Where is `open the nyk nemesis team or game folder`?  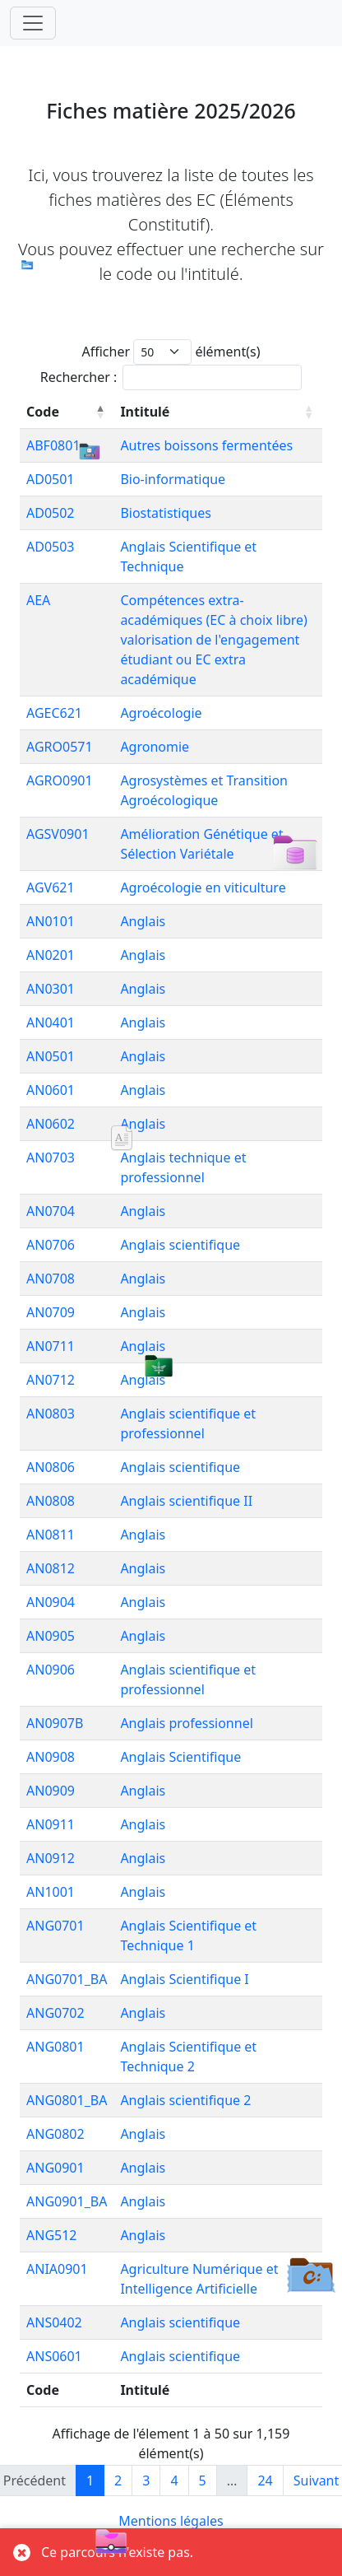 open the nyk nemesis team or game folder is located at coordinates (159, 1367).